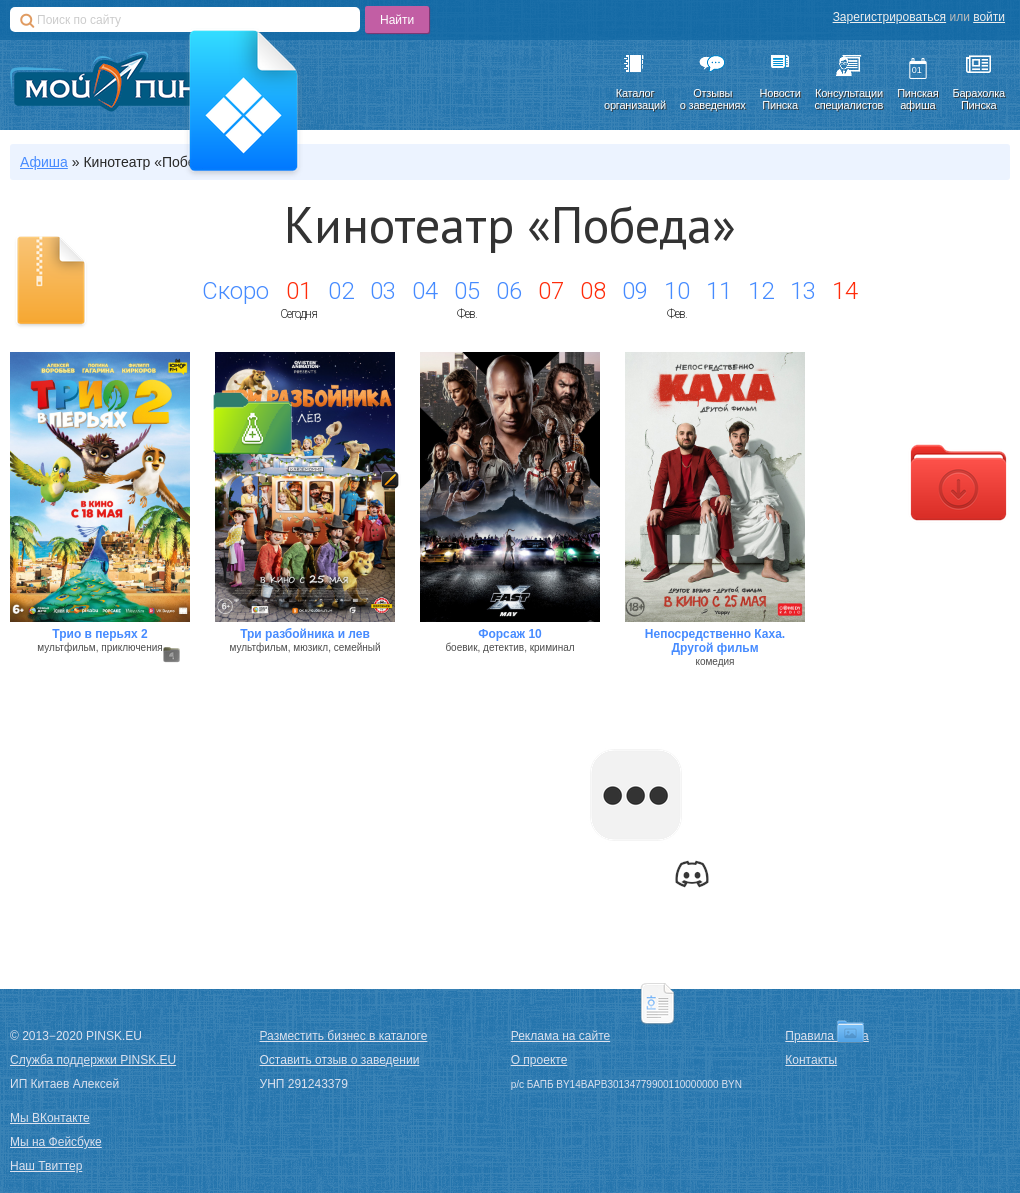 The image size is (1020, 1193). I want to click on open a Hangul Word Processor (.hwp) document, so click(657, 1003).